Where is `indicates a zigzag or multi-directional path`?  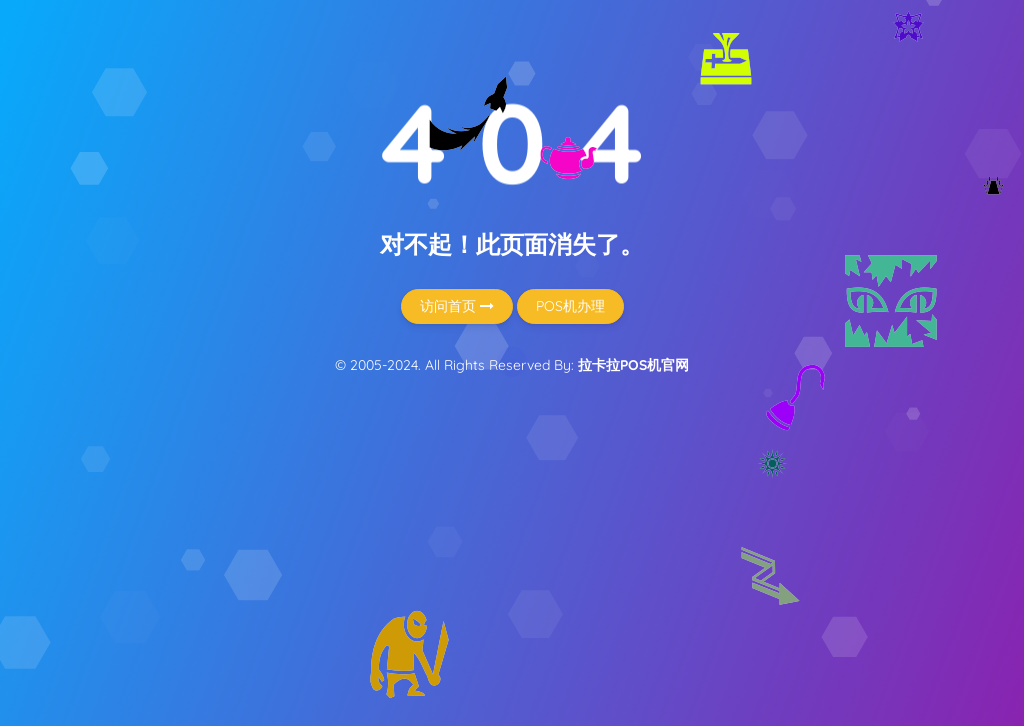
indicates a zigzag or multi-directional path is located at coordinates (770, 576).